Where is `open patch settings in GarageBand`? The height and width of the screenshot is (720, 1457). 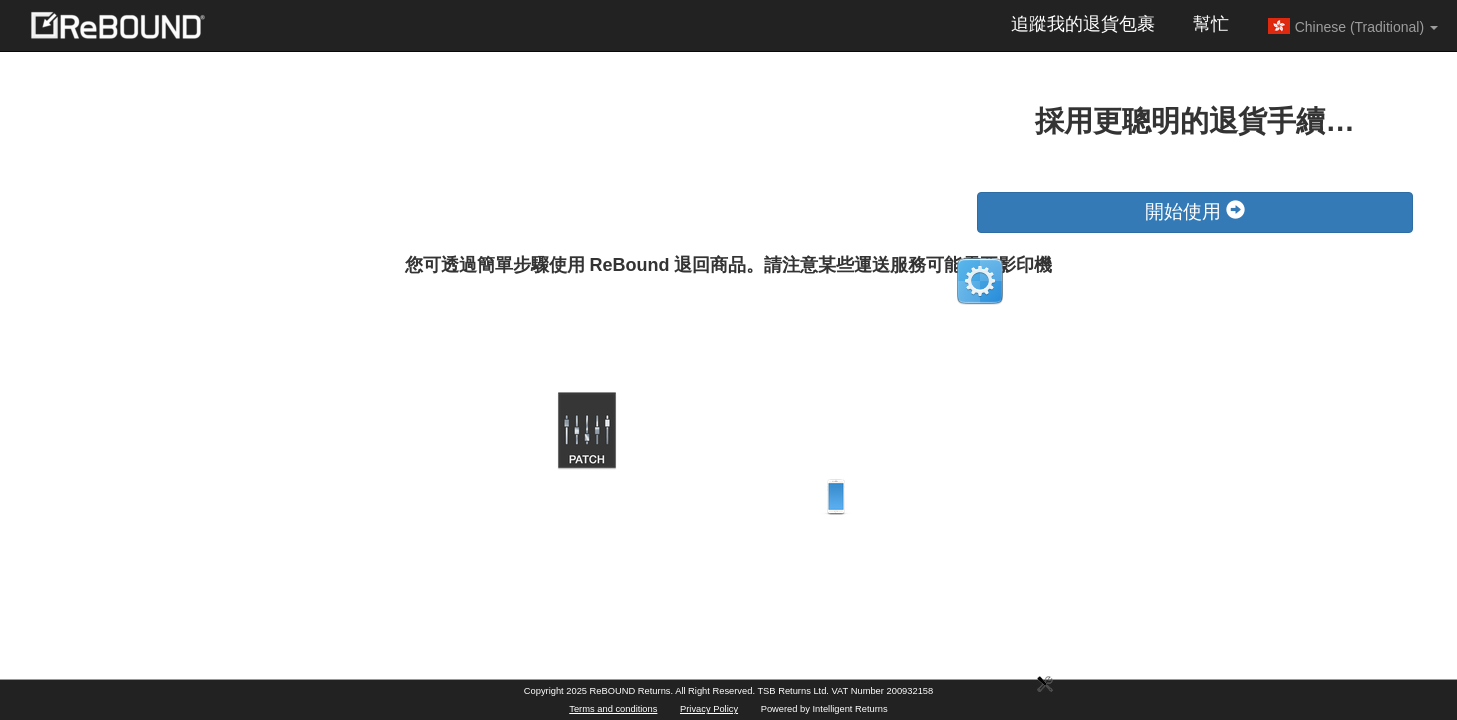 open patch settings in GarageBand is located at coordinates (587, 432).